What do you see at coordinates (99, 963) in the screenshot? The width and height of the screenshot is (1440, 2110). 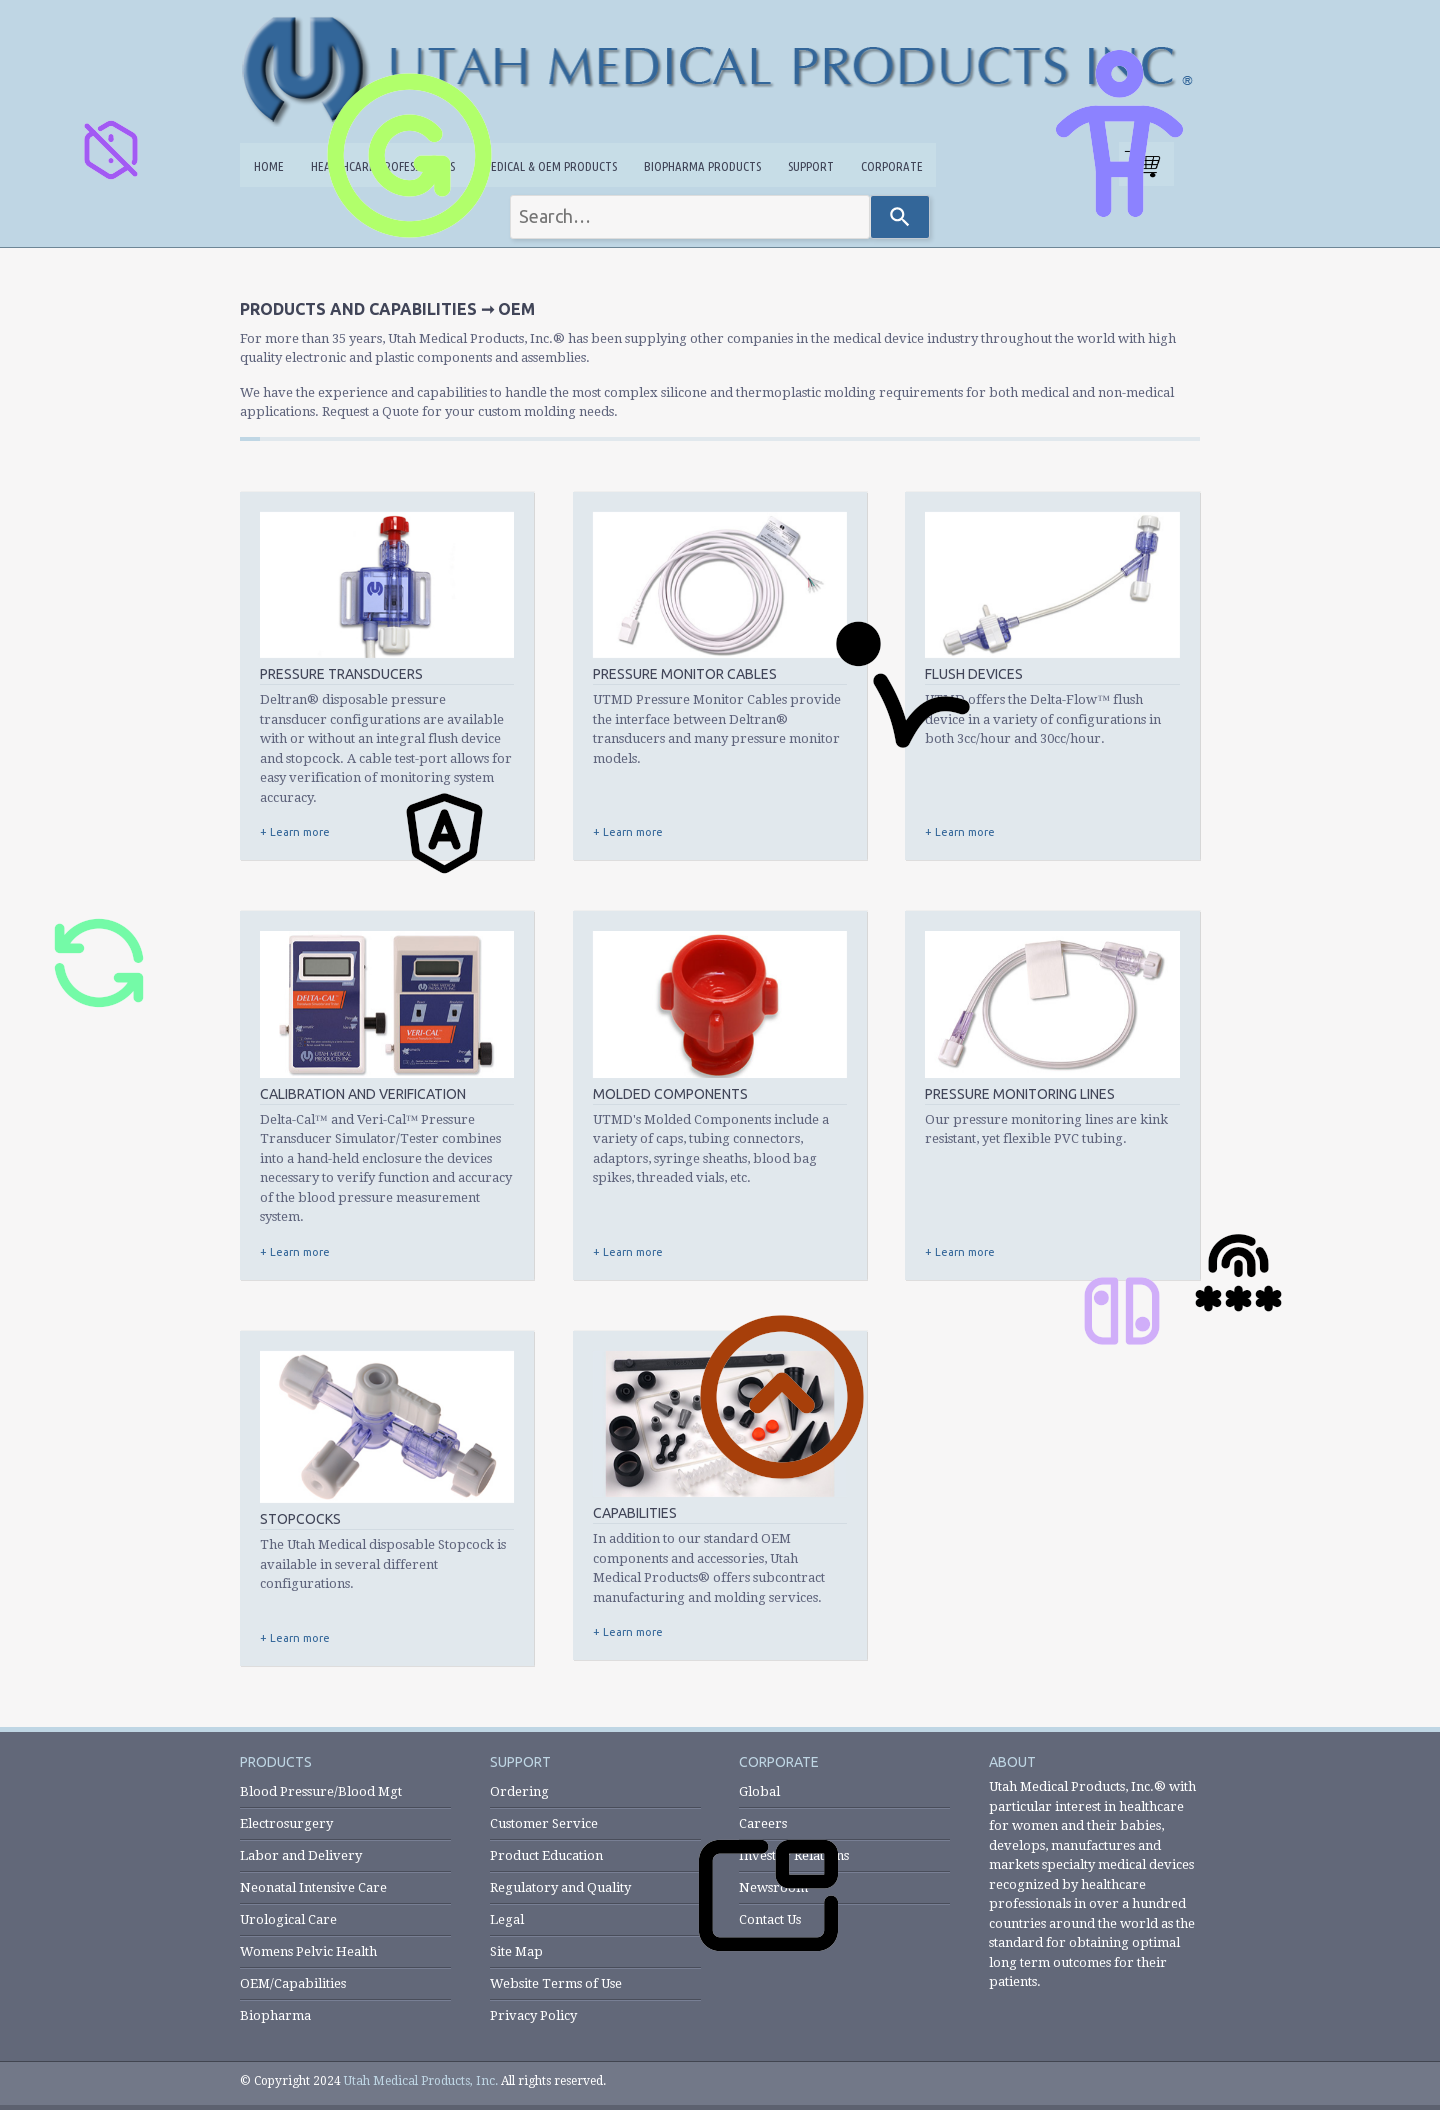 I see `refresh or reload current content` at bounding box center [99, 963].